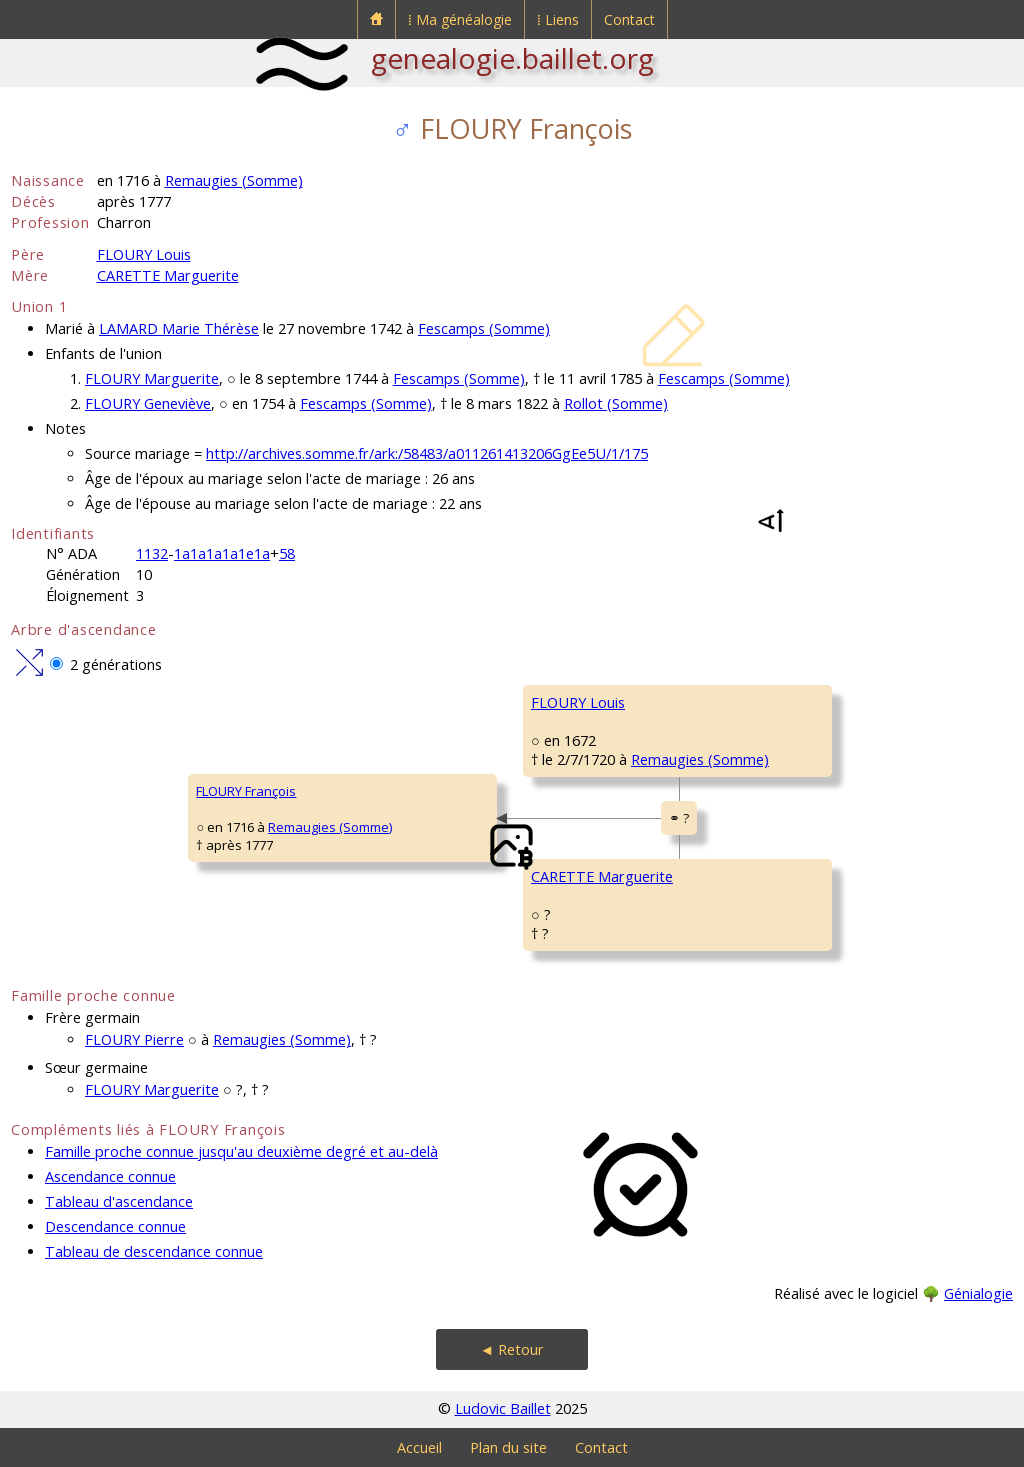  What do you see at coordinates (29, 662) in the screenshot?
I see `shuffle or randomize playback order` at bounding box center [29, 662].